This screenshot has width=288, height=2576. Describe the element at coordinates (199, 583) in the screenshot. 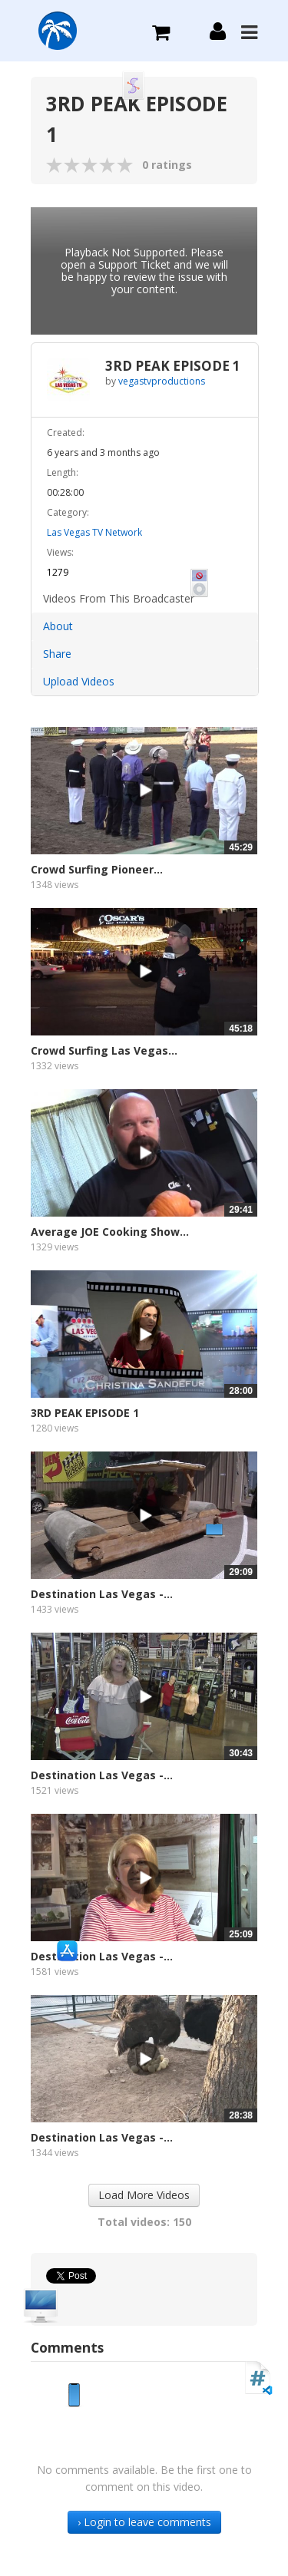

I see `iPod device is unavailable or cannot be connected` at that location.